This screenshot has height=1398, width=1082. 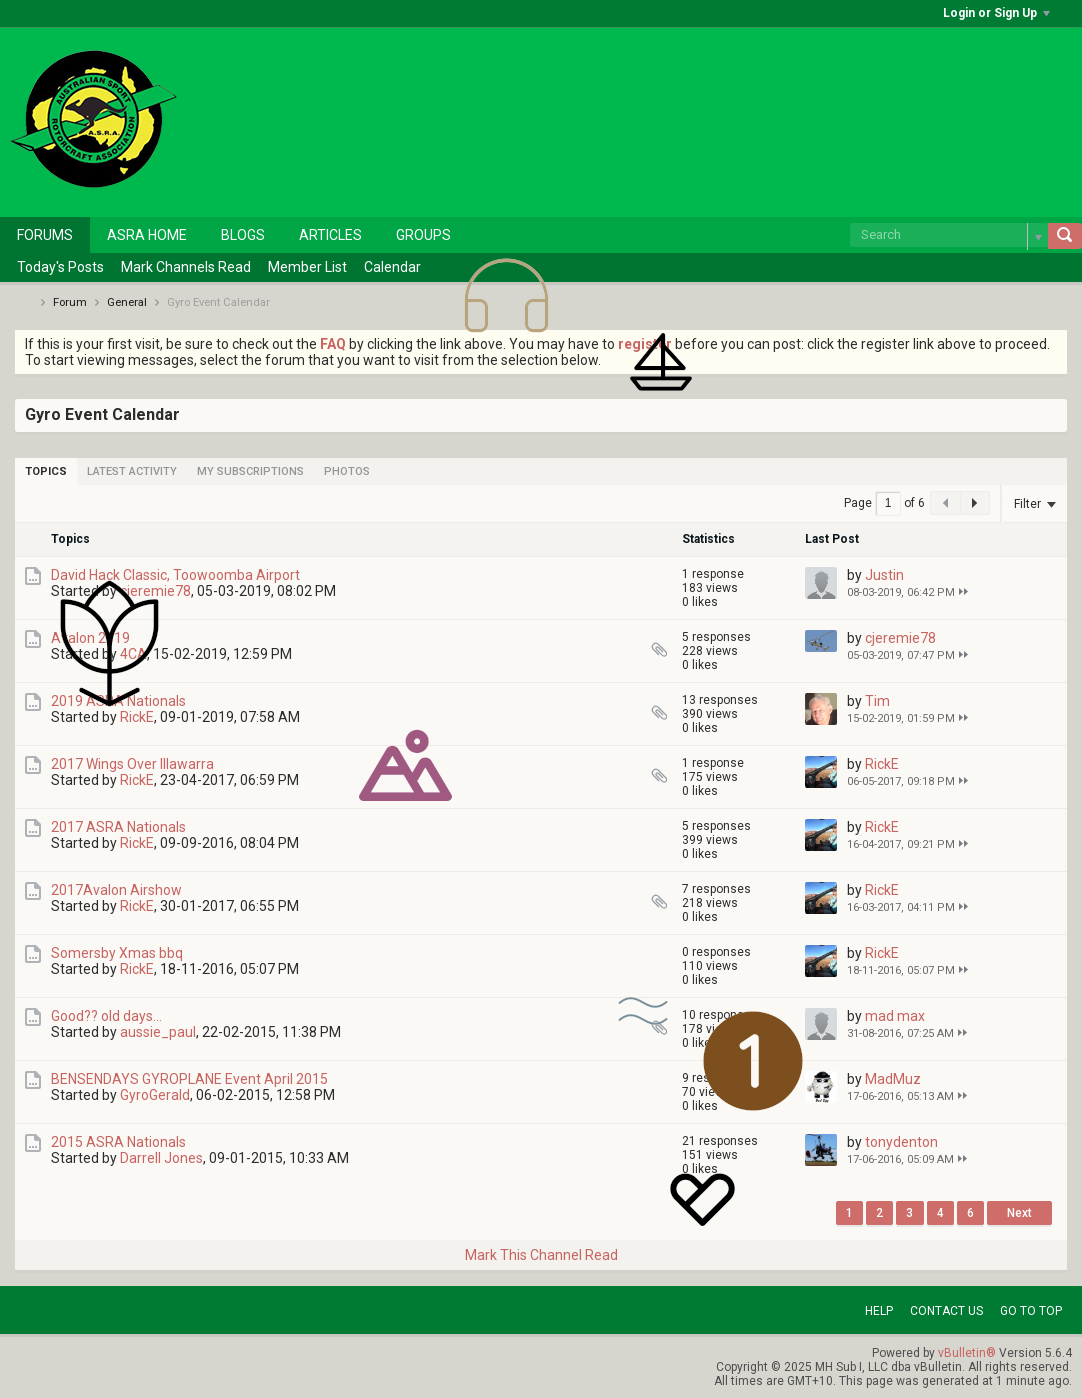 I want to click on open Google Fit app, so click(x=702, y=1198).